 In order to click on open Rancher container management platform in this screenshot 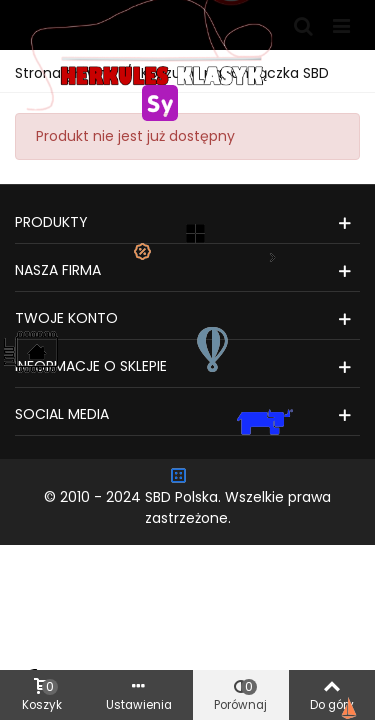, I will do `click(265, 422)`.